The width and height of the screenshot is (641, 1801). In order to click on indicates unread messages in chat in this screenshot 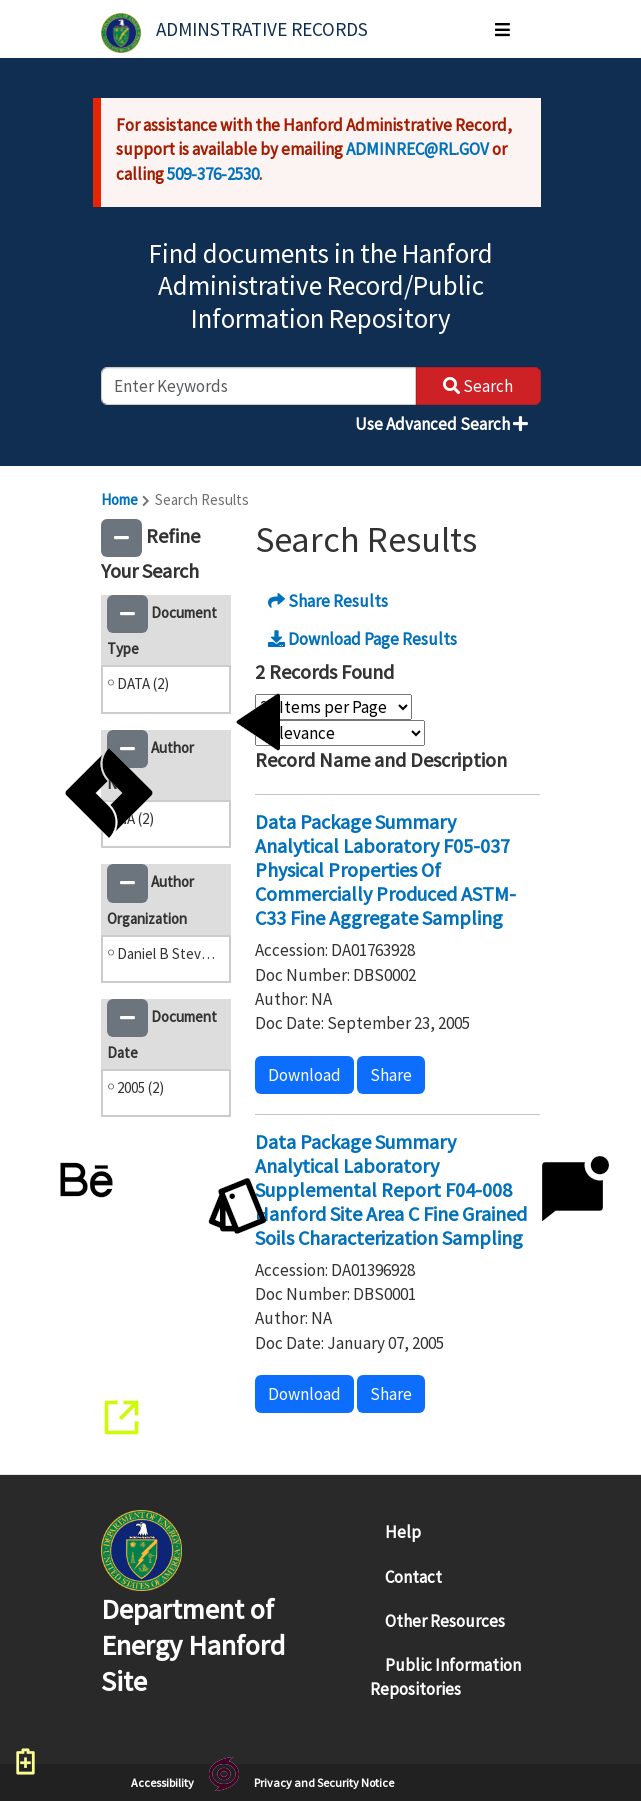, I will do `click(572, 1189)`.